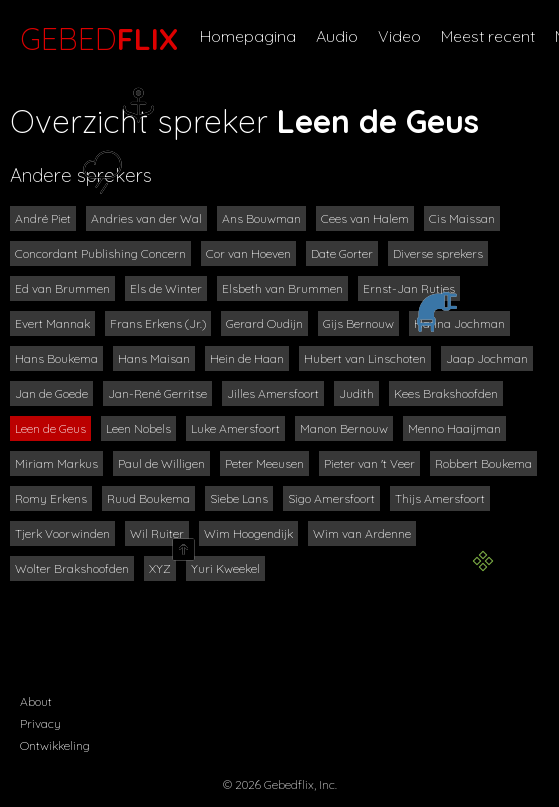 The image size is (559, 807). I want to click on plumbing or pipe connection settings, so click(435, 310).